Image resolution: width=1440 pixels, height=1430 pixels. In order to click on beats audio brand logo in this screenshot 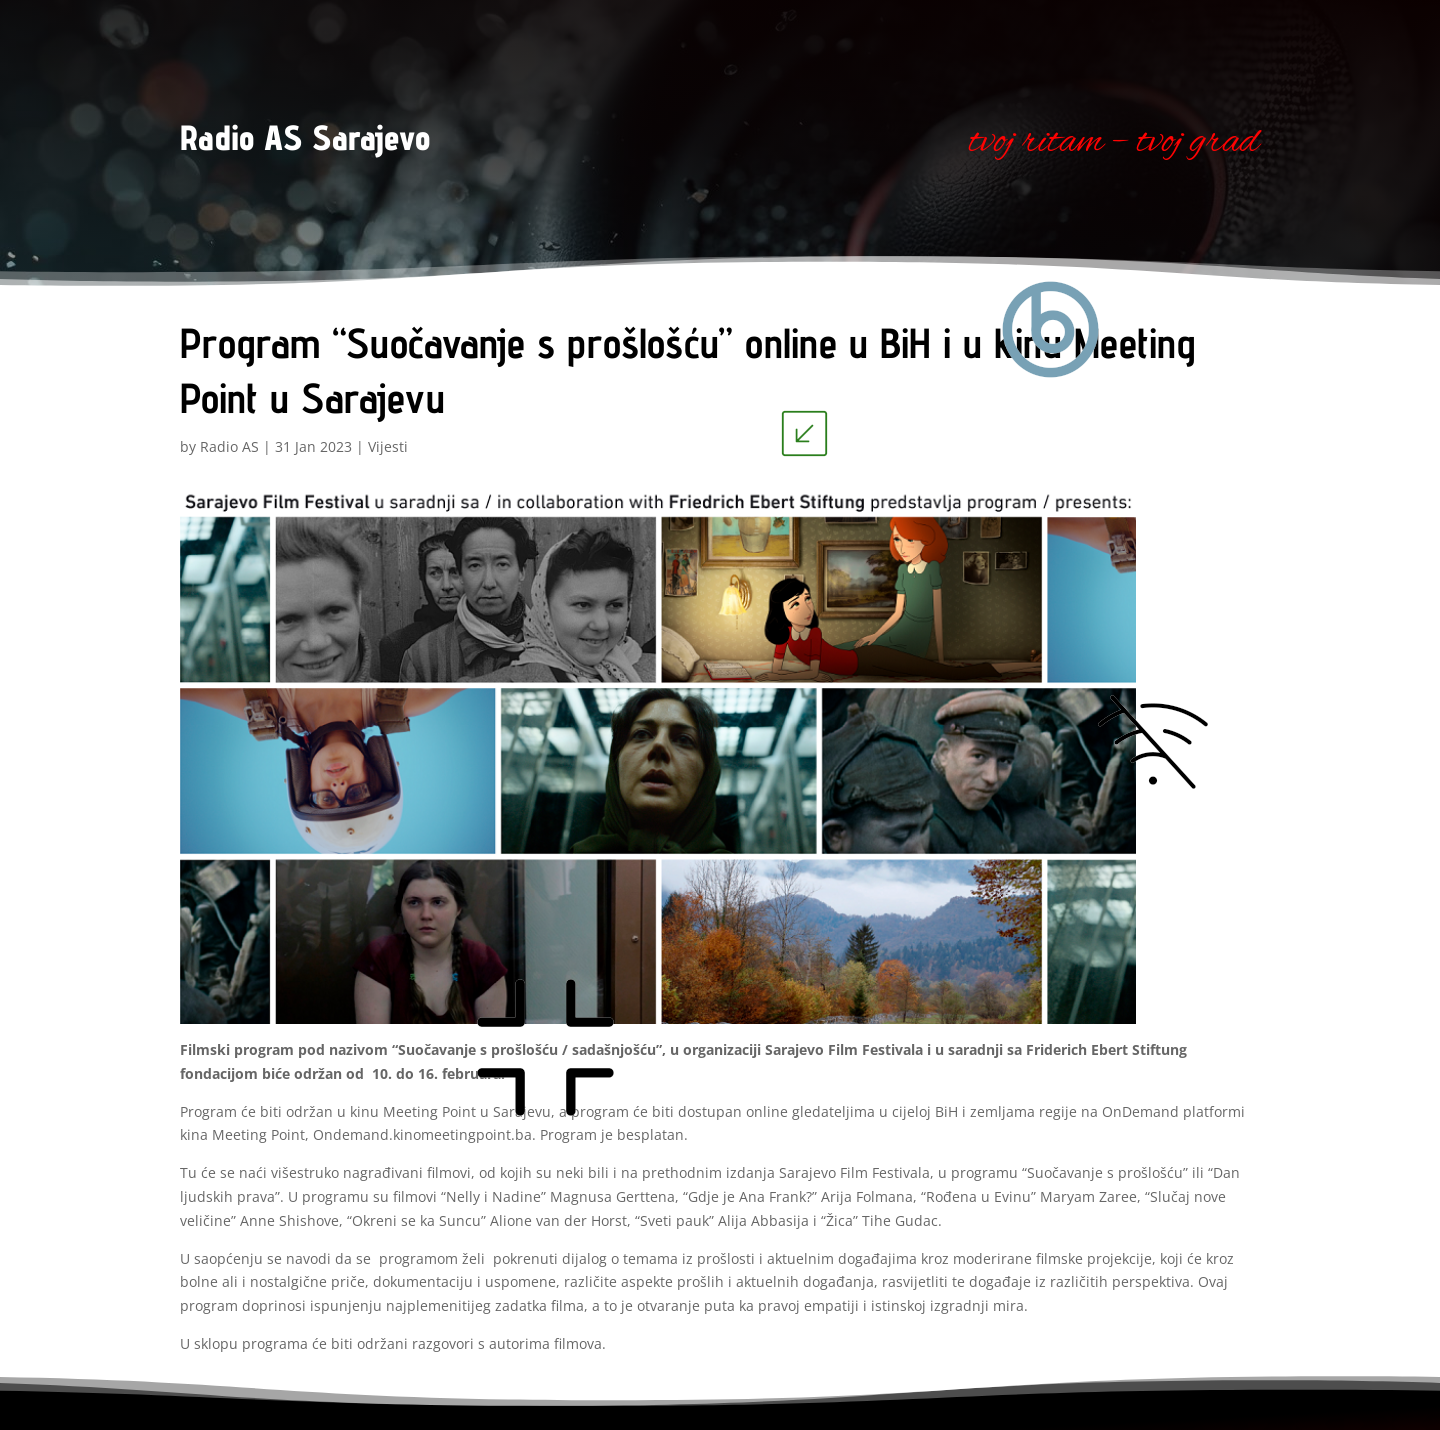, I will do `click(1050, 329)`.